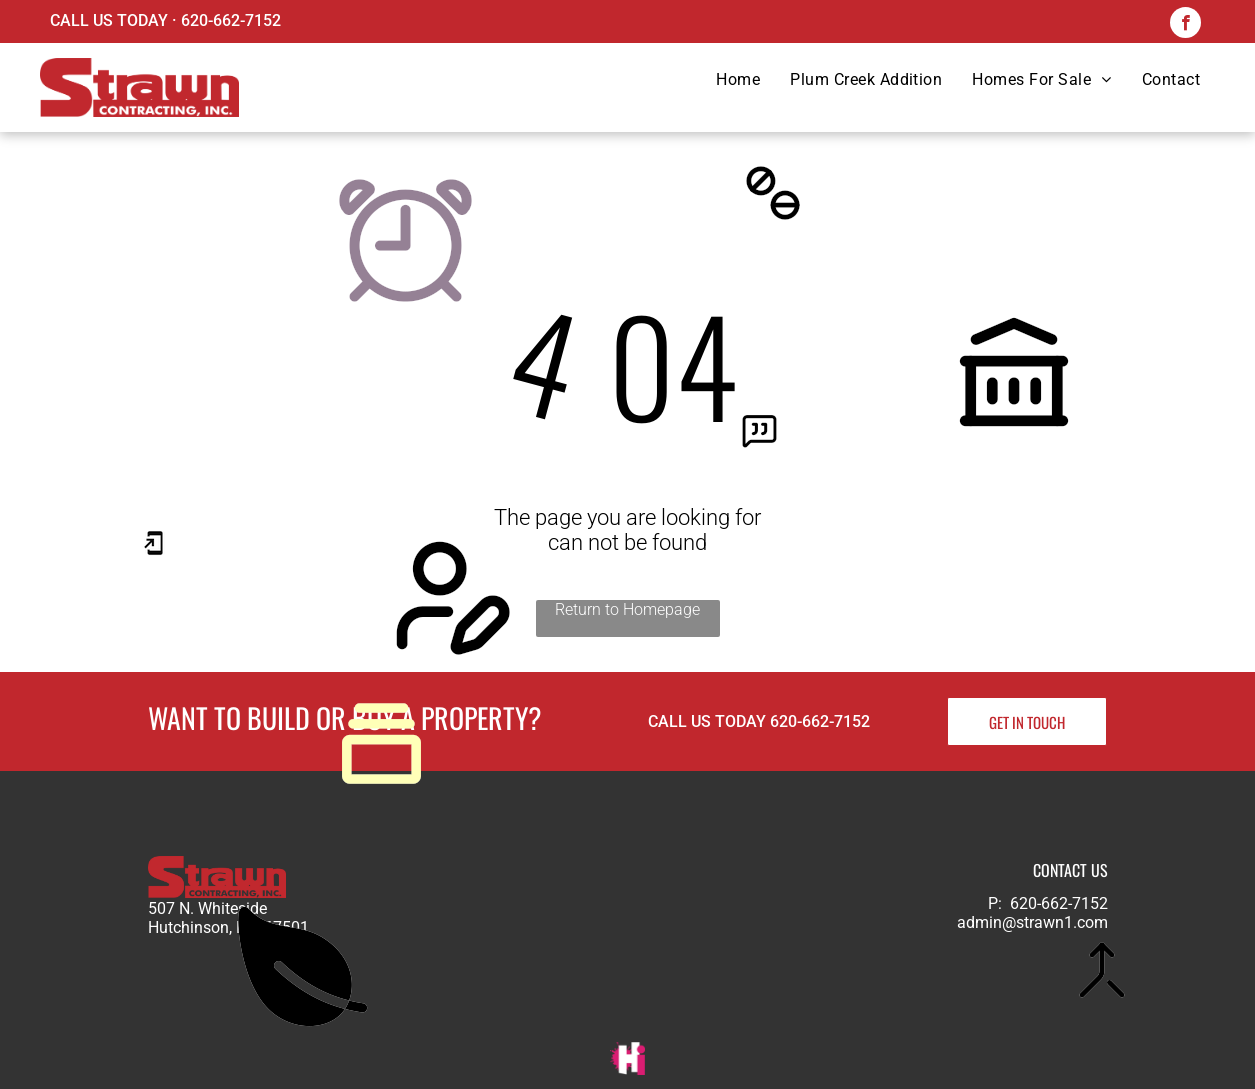  What do you see at coordinates (759, 430) in the screenshot?
I see `view or send a quoted message` at bounding box center [759, 430].